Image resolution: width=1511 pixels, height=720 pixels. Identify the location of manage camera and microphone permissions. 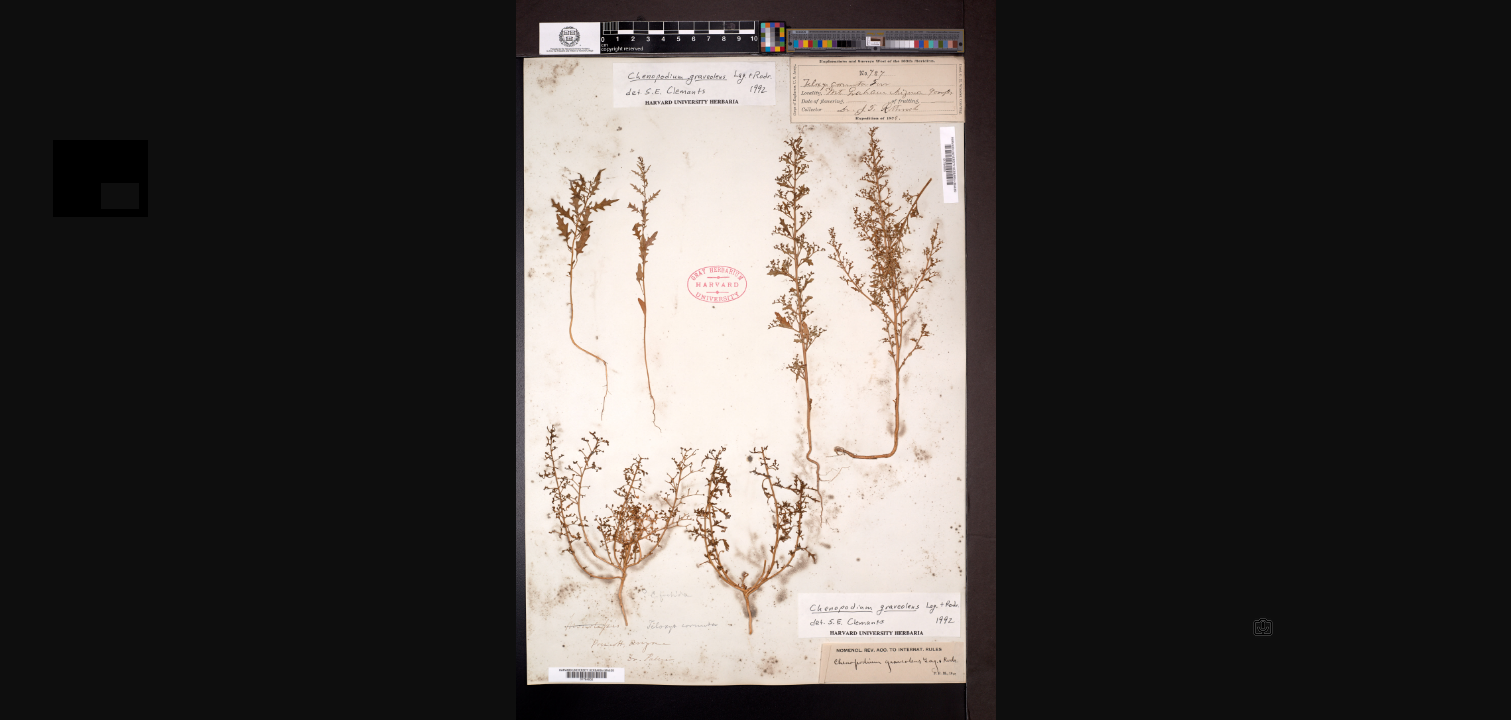
(1263, 627).